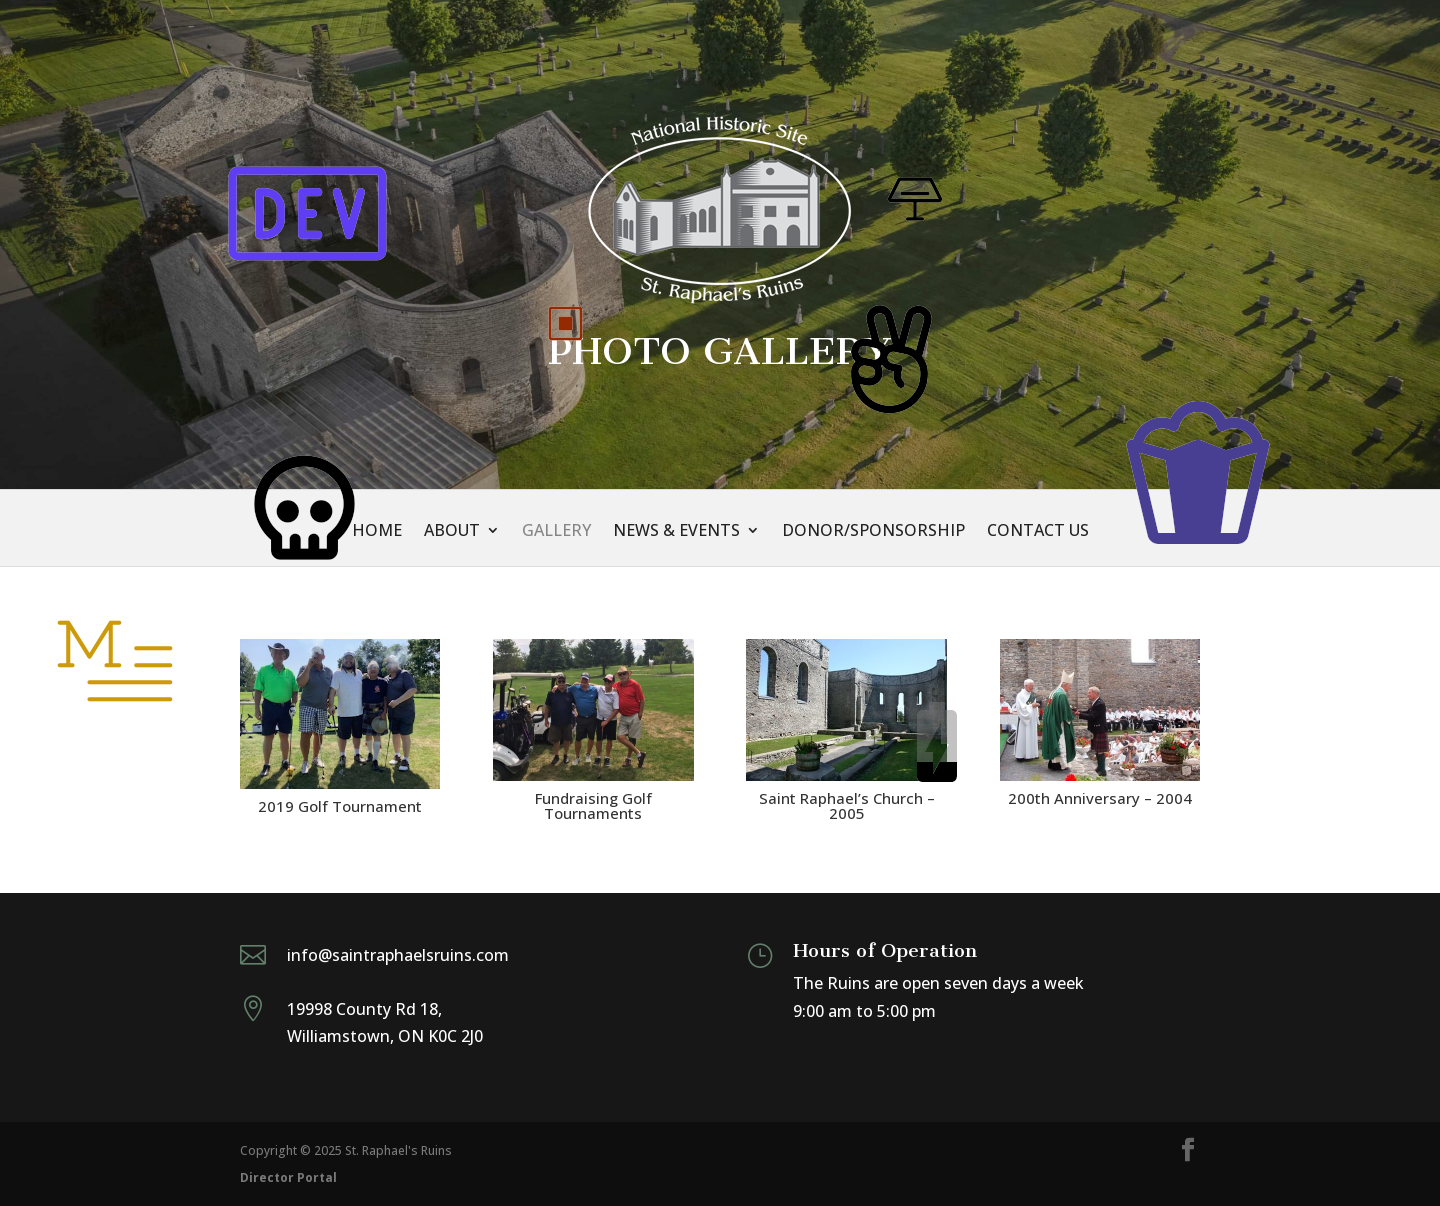 The width and height of the screenshot is (1440, 1206). Describe the element at coordinates (915, 199) in the screenshot. I see `access presentation or speaker mode` at that location.